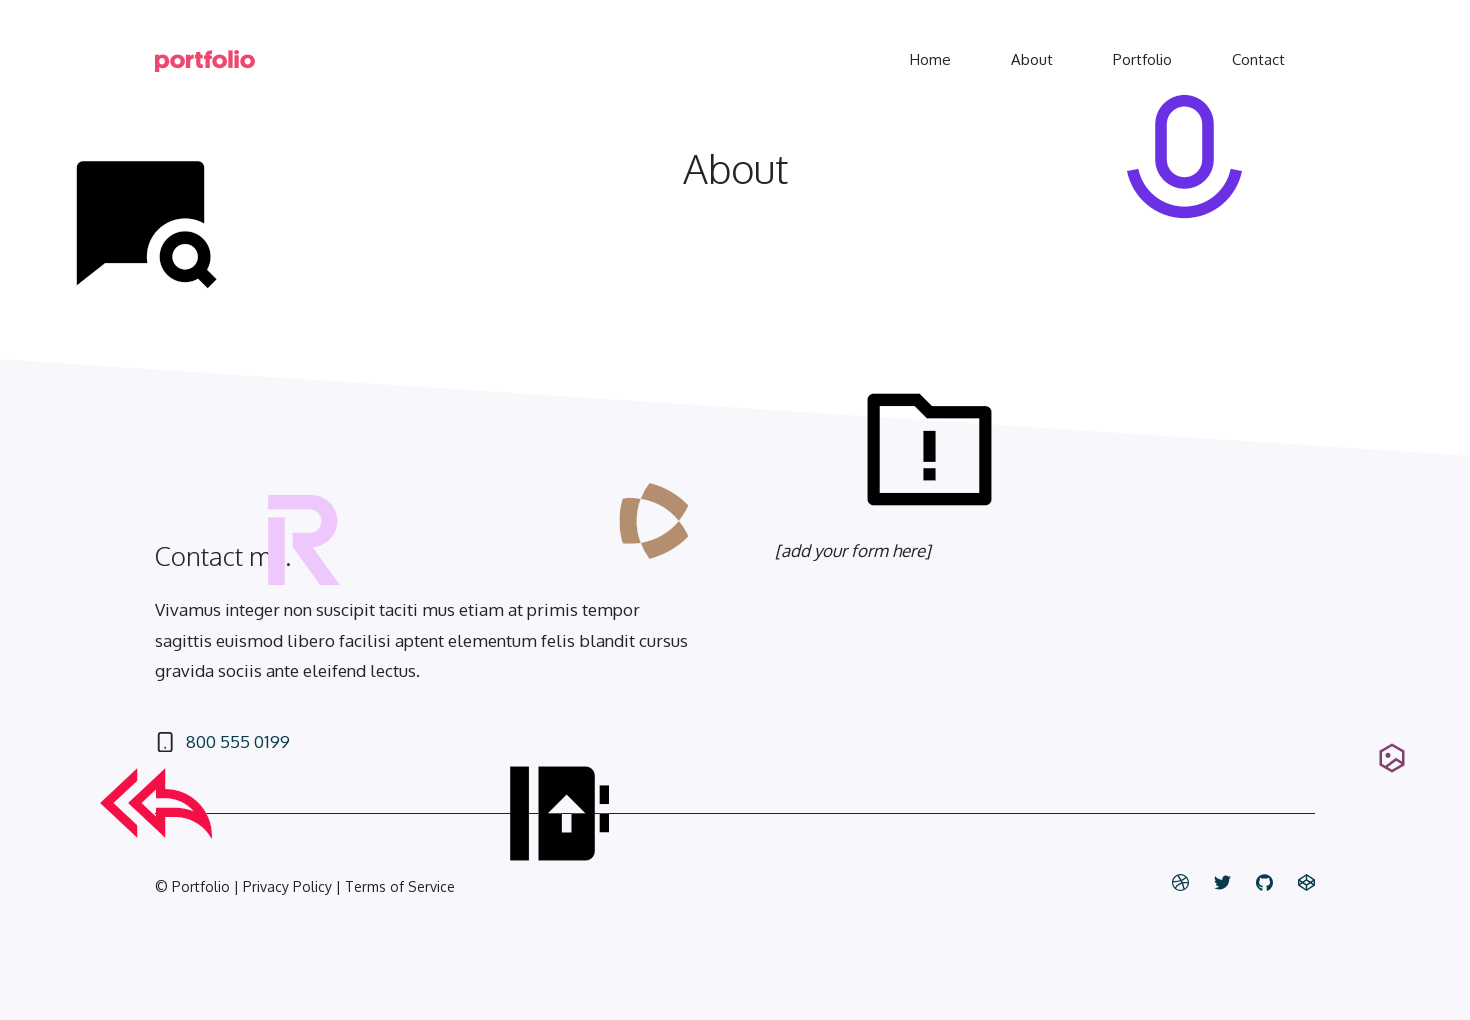  I want to click on reply to all recipients in an email thread, so click(156, 803).